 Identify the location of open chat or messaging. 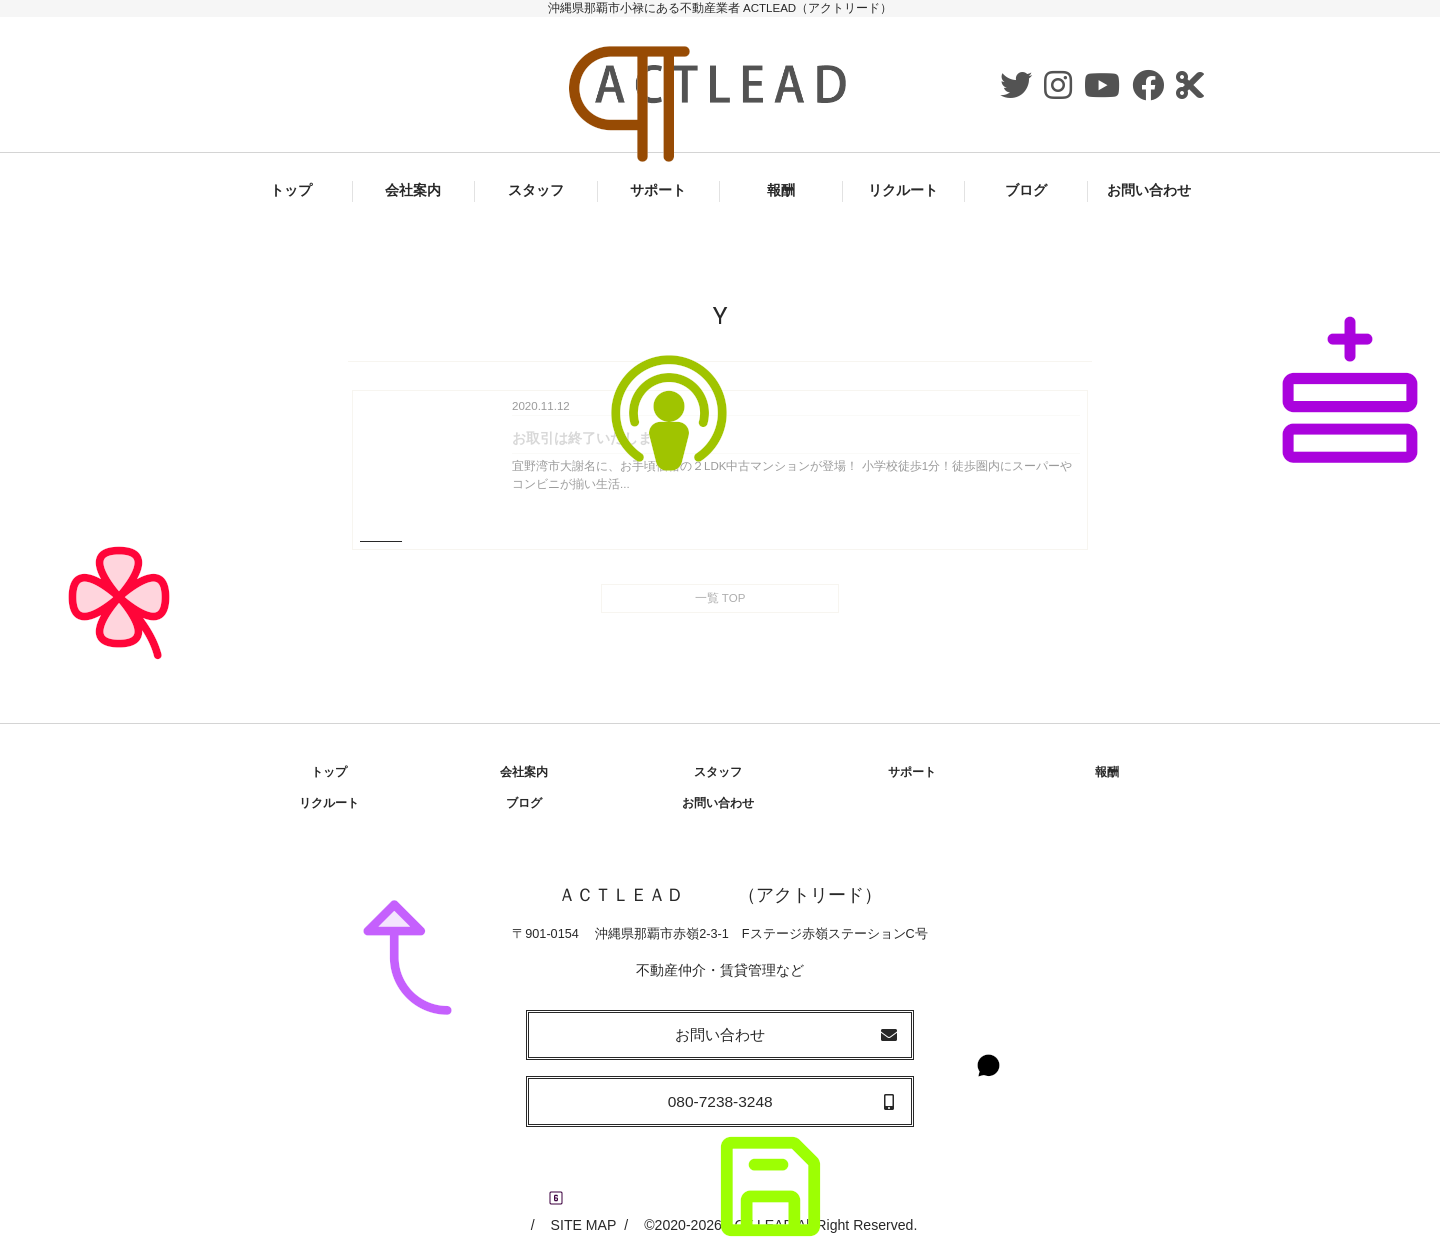
(988, 1065).